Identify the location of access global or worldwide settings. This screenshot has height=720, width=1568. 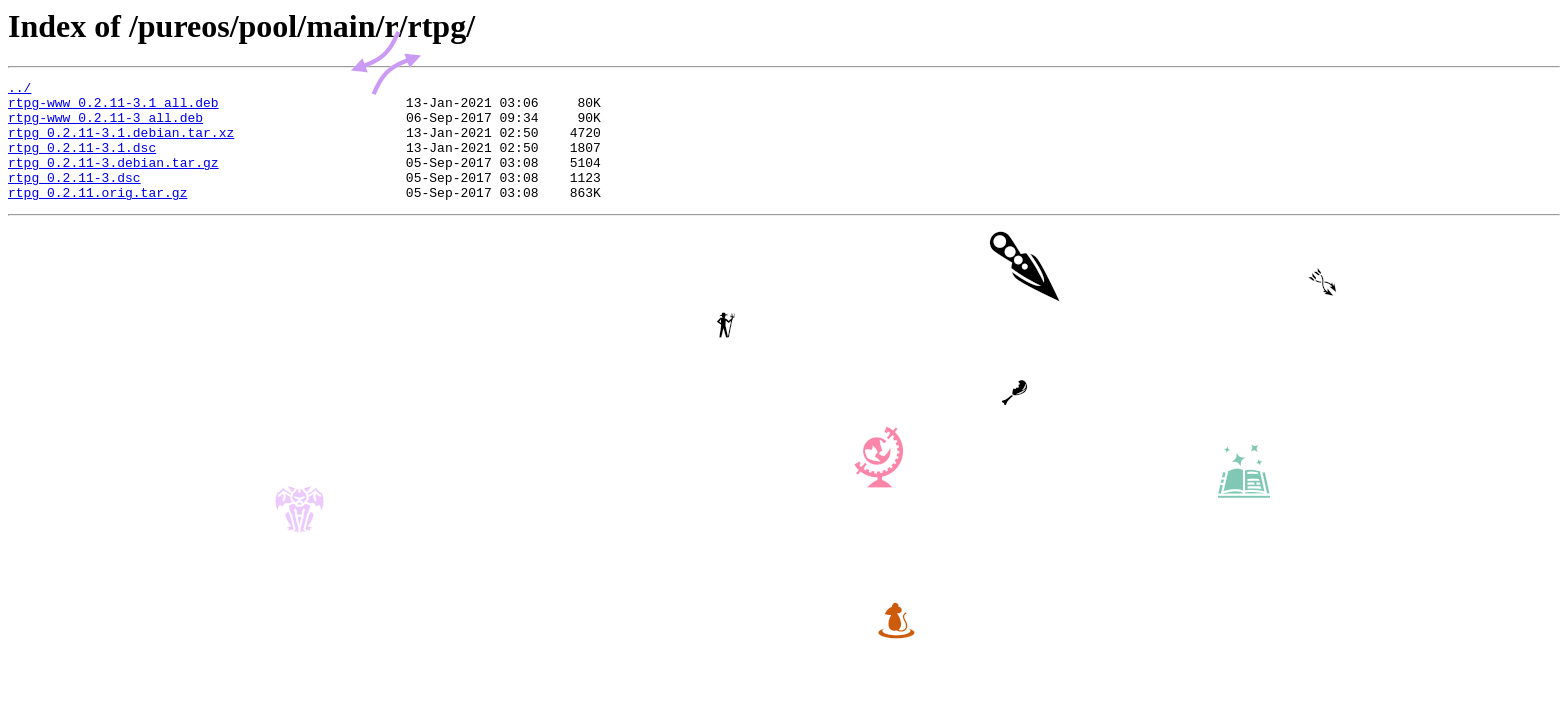
(878, 457).